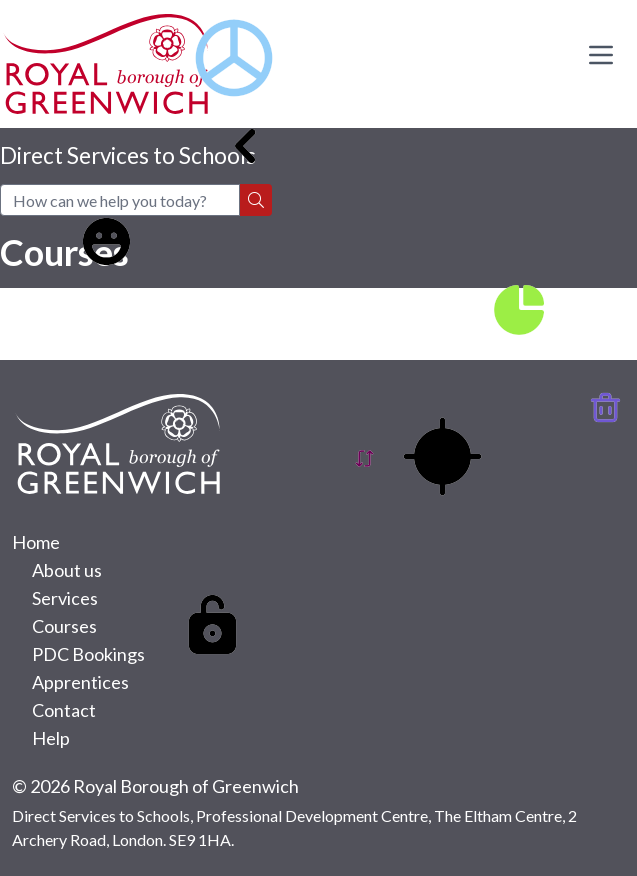  What do you see at coordinates (519, 310) in the screenshot?
I see `view analytics or statistics` at bounding box center [519, 310].